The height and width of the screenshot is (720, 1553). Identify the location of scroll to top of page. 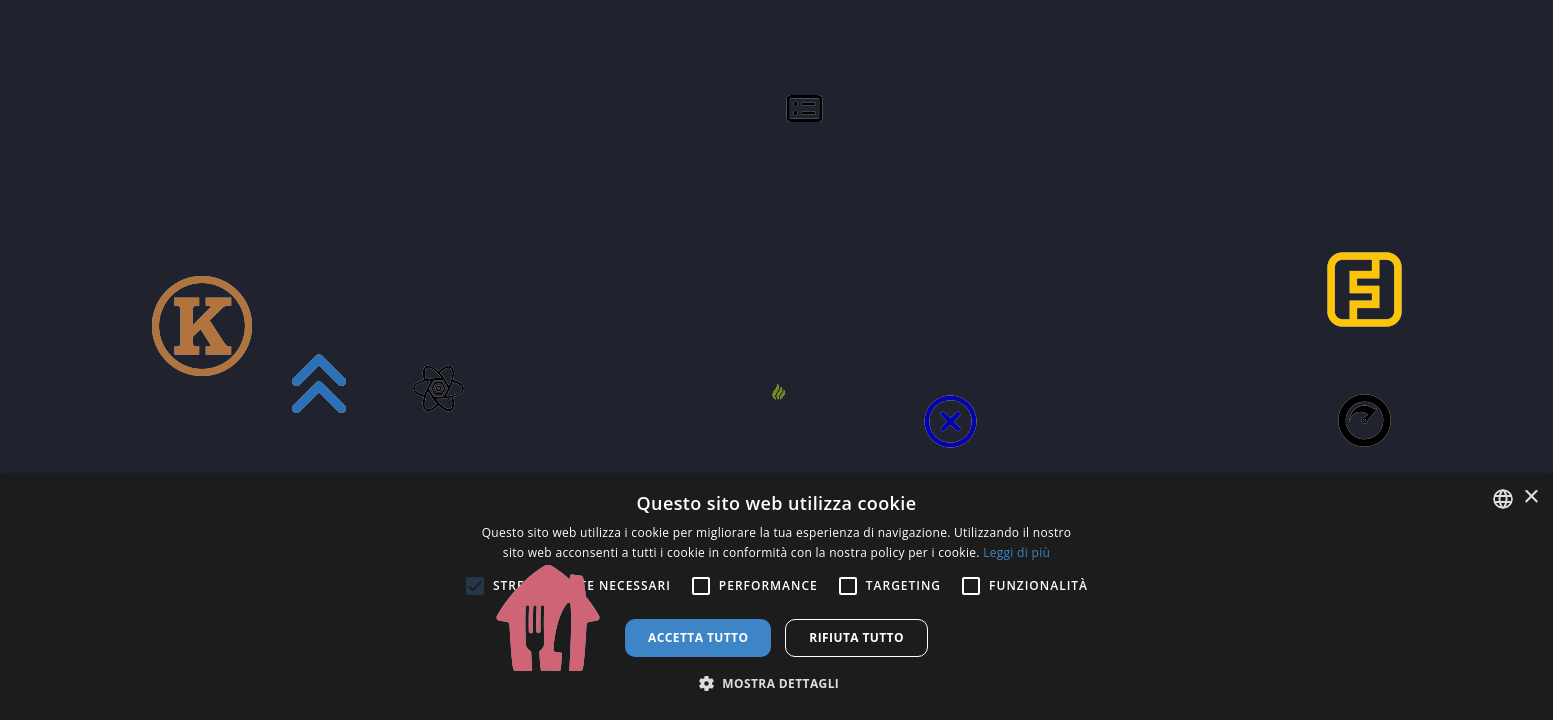
(319, 386).